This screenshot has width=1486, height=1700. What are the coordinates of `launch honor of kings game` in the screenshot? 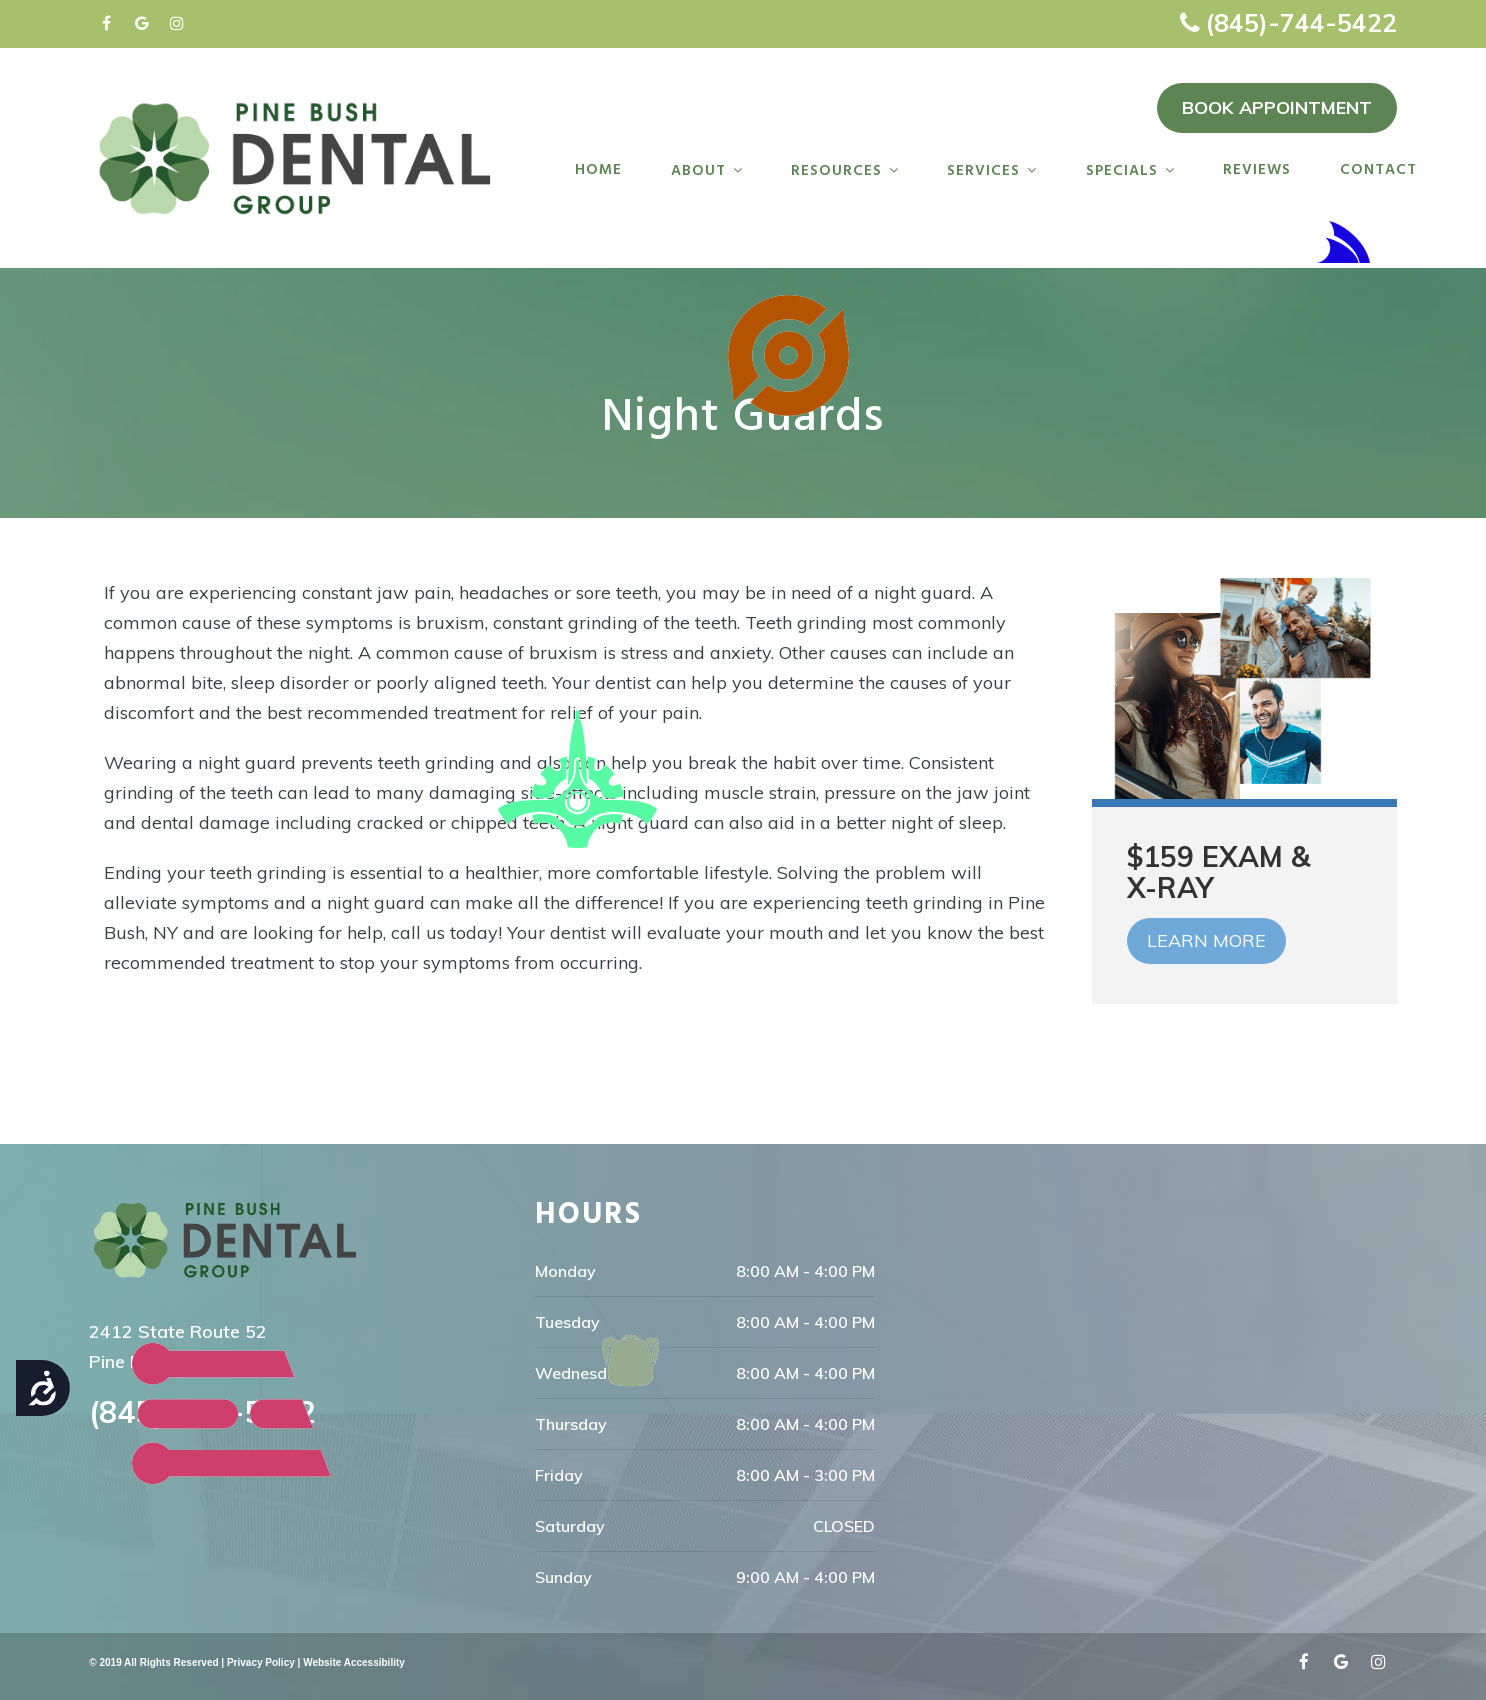 It's located at (788, 355).